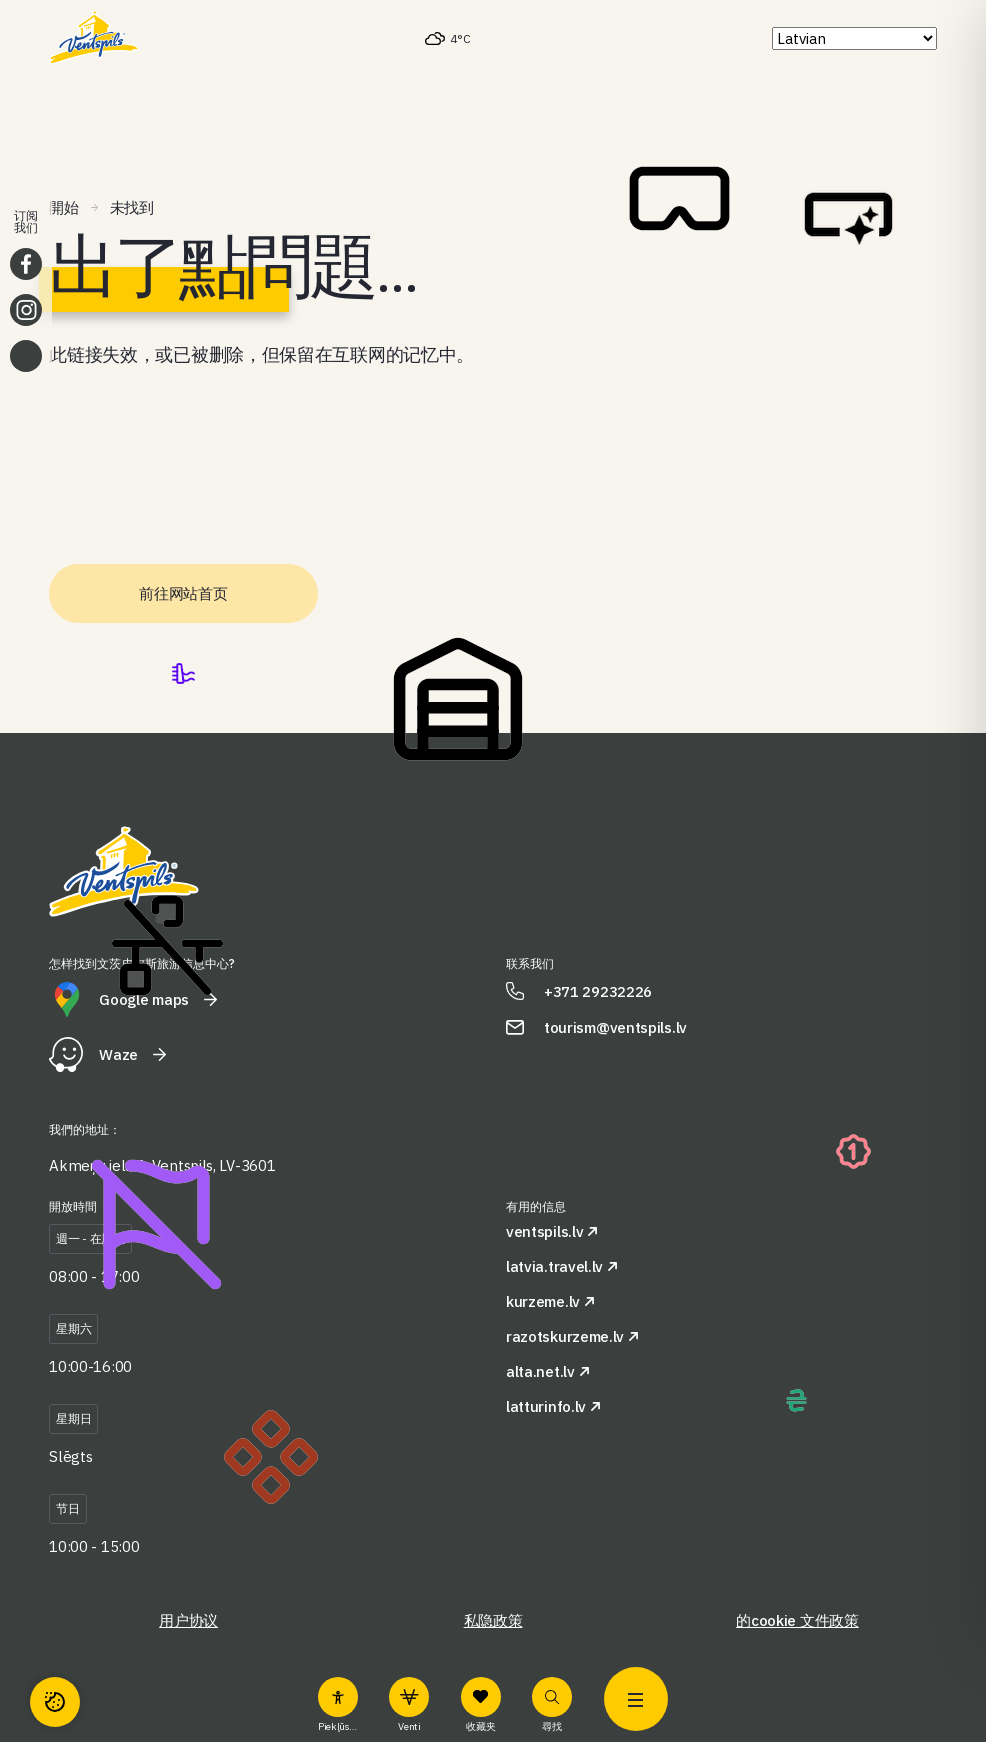 The height and width of the screenshot is (1742, 986). I want to click on view or manage UI components, so click(271, 1457).